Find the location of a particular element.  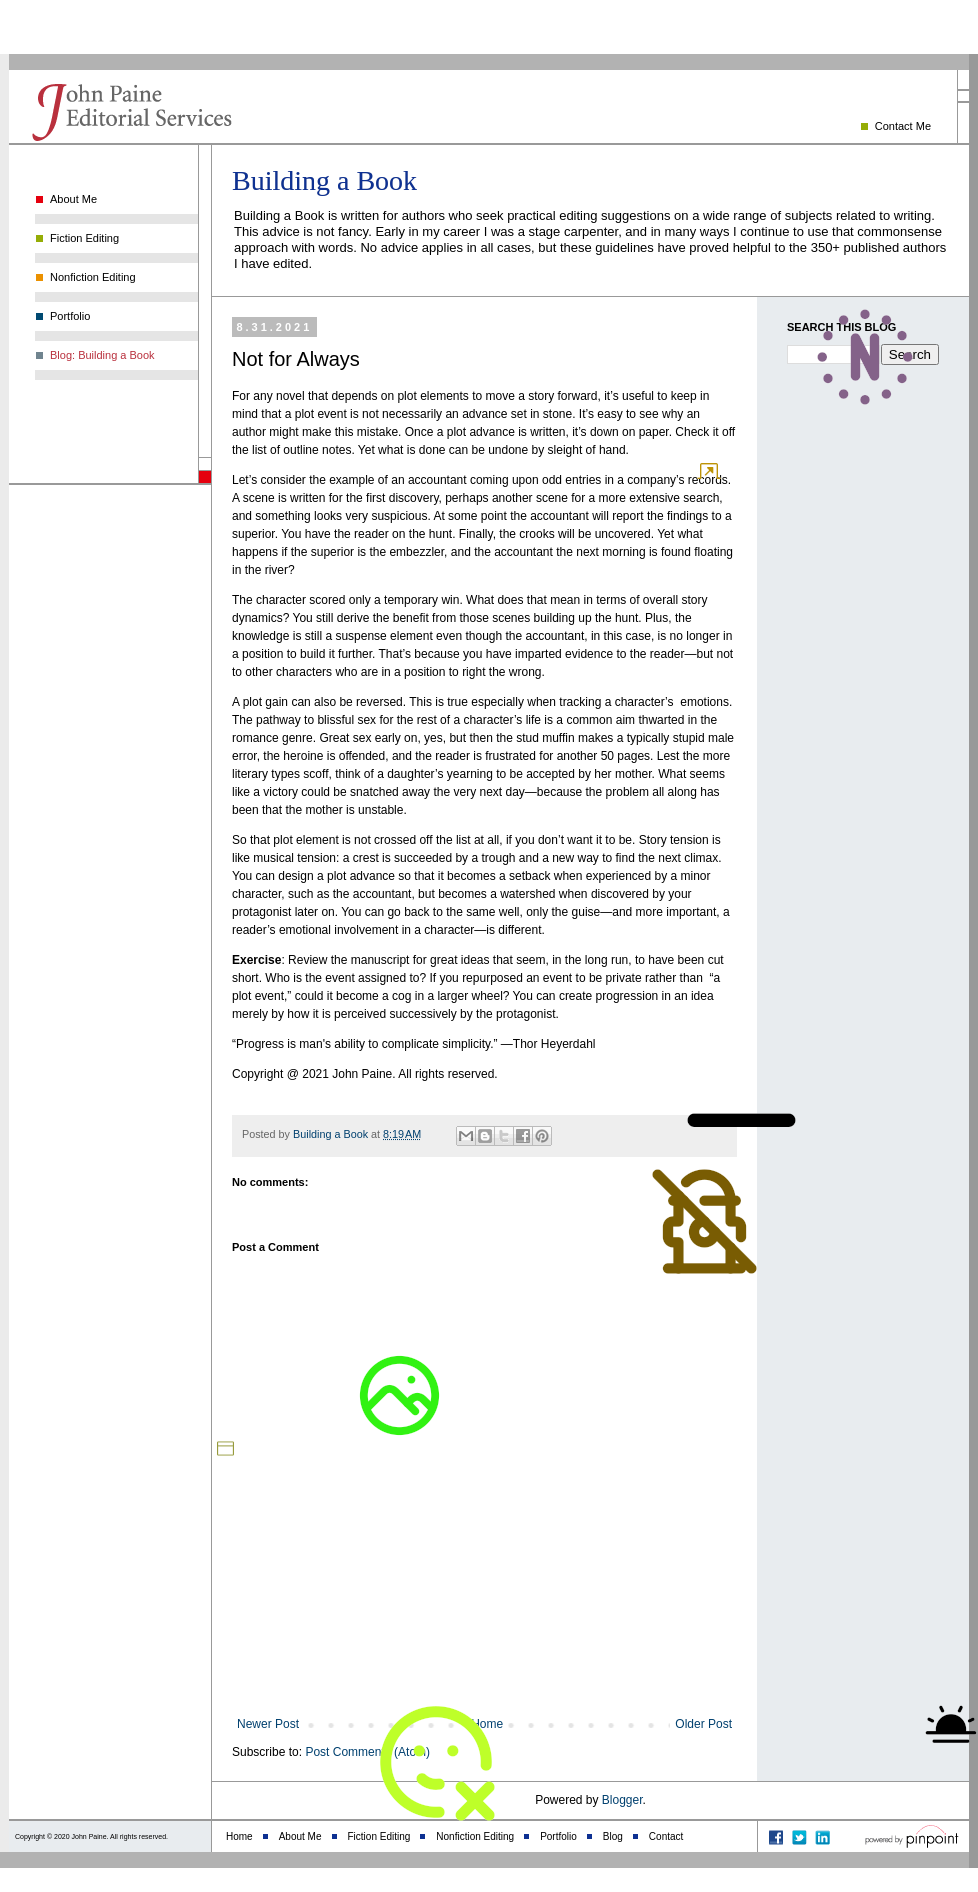

toggle sunrise/sunset display mode is located at coordinates (951, 1726).